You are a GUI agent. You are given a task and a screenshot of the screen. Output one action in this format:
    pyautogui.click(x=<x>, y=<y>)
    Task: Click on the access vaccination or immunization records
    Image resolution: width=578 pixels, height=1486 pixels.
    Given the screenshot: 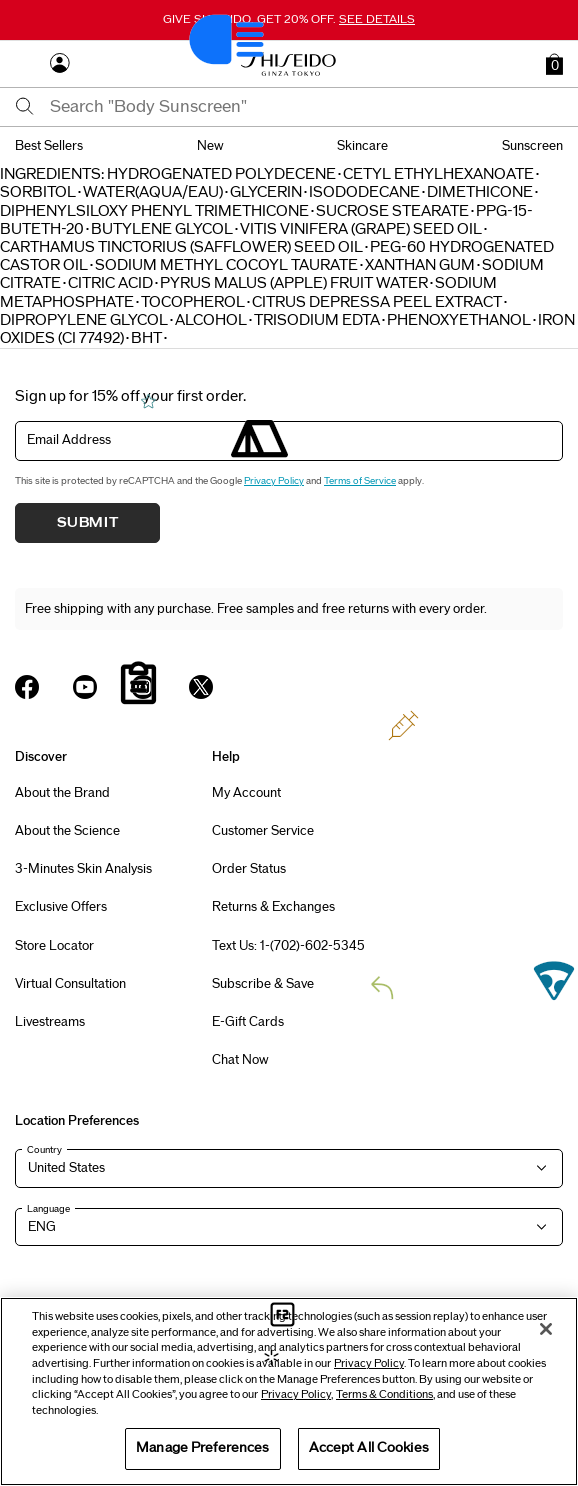 What is the action you would take?
    pyautogui.click(x=403, y=725)
    